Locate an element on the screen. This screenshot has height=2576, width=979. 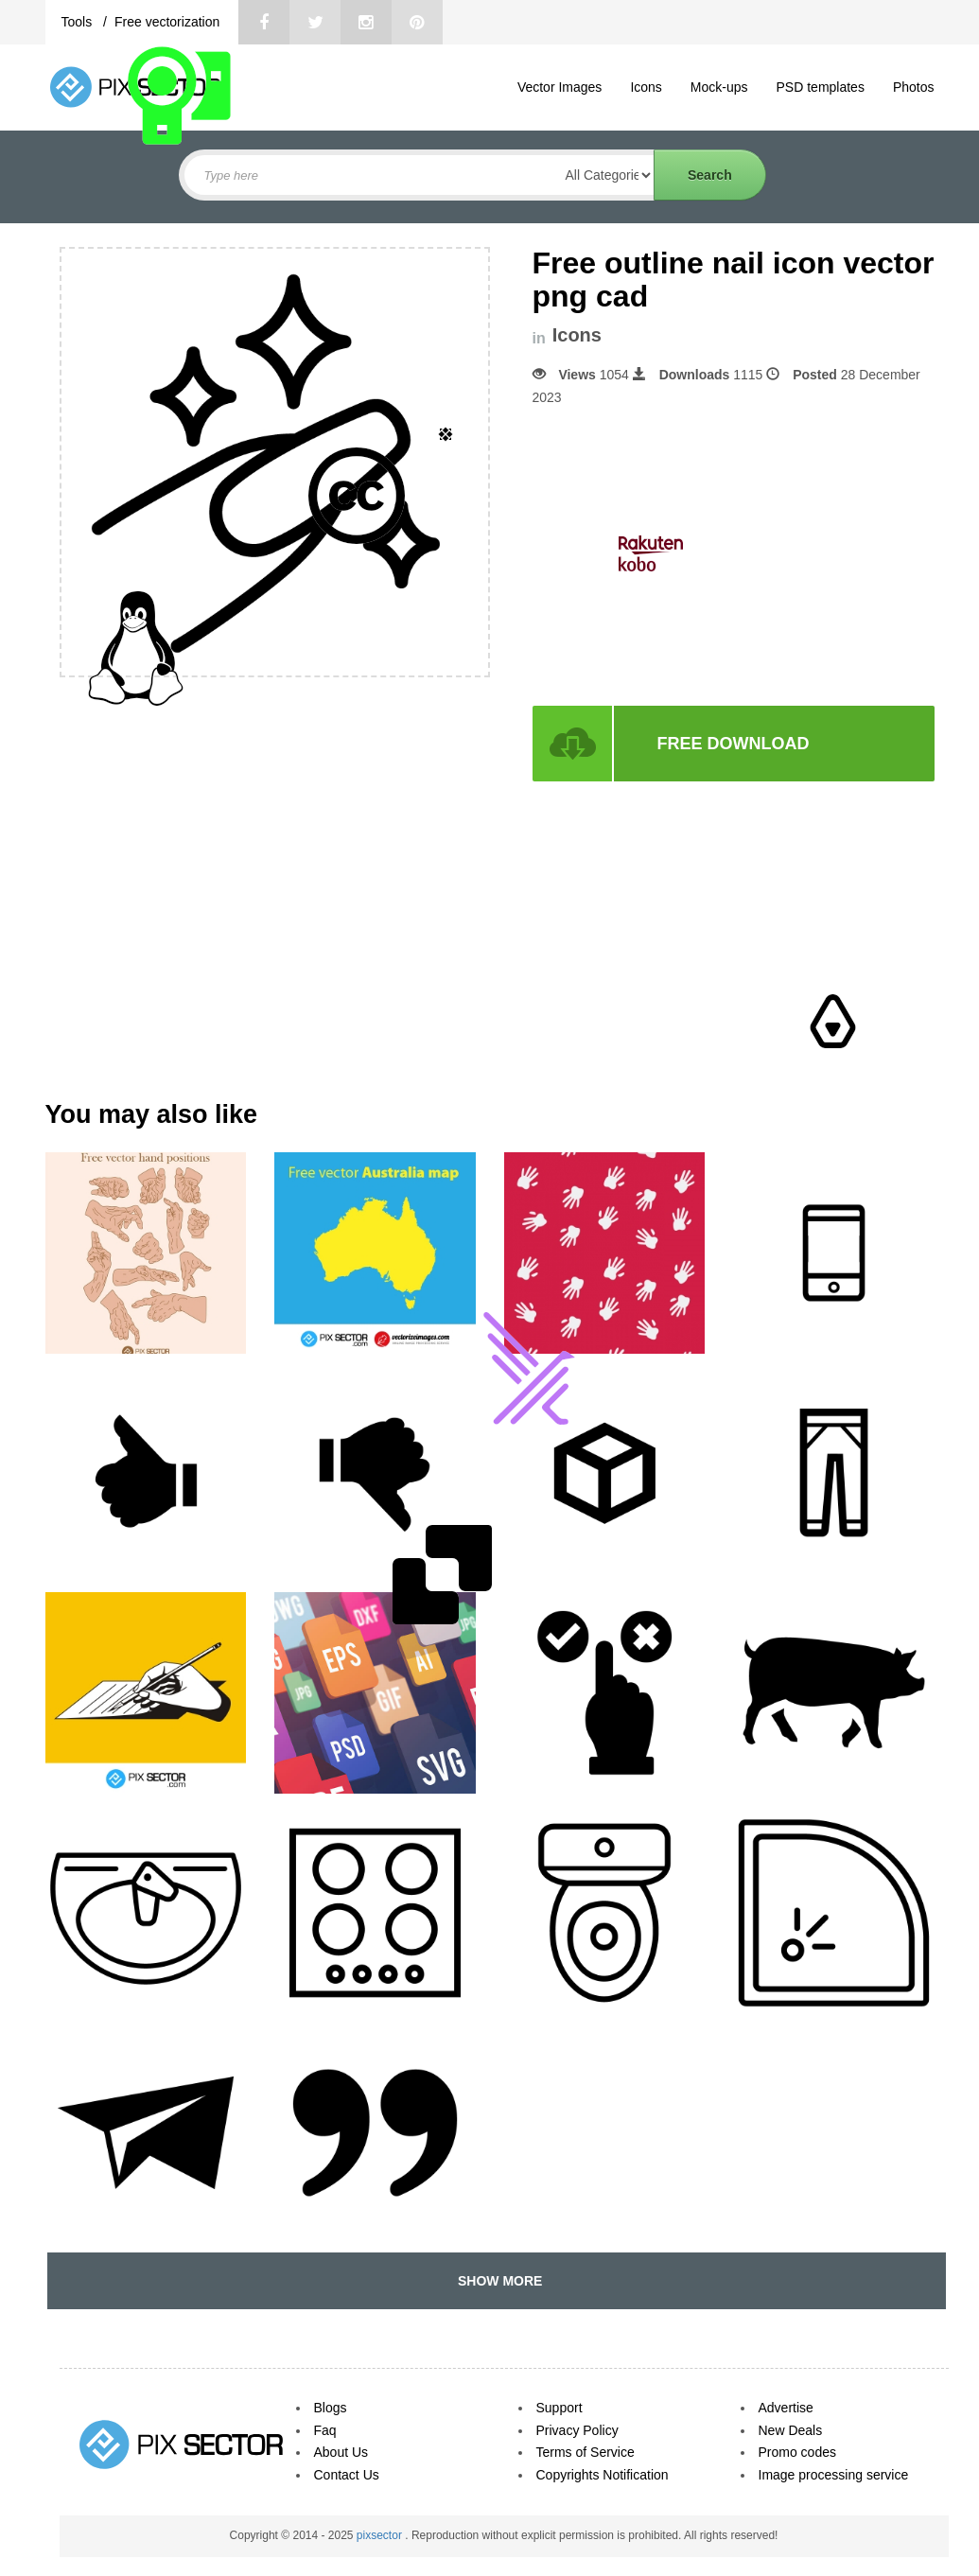
open the Rakuten Kobo e-reader app is located at coordinates (651, 553).